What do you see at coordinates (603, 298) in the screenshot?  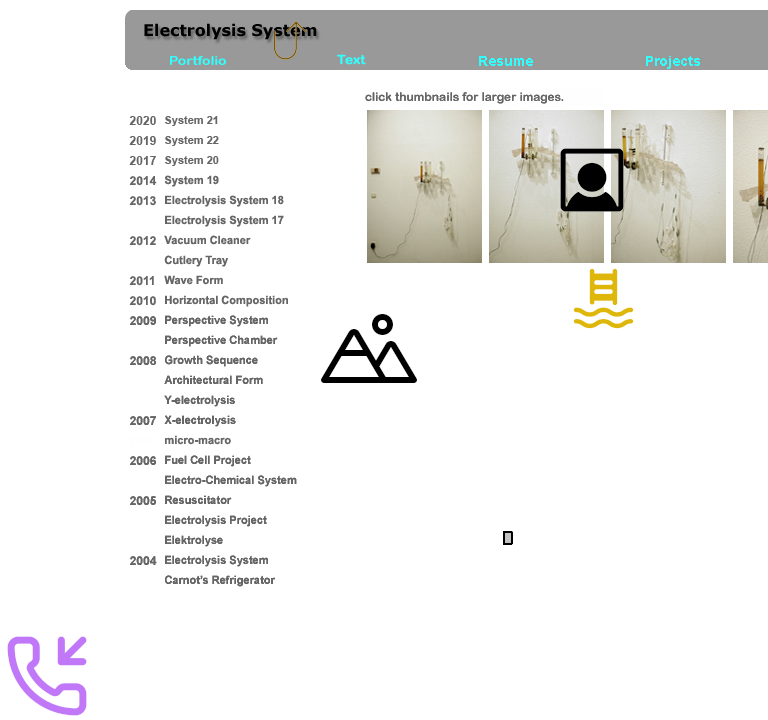 I see `indicates swimming pool amenity available` at bounding box center [603, 298].